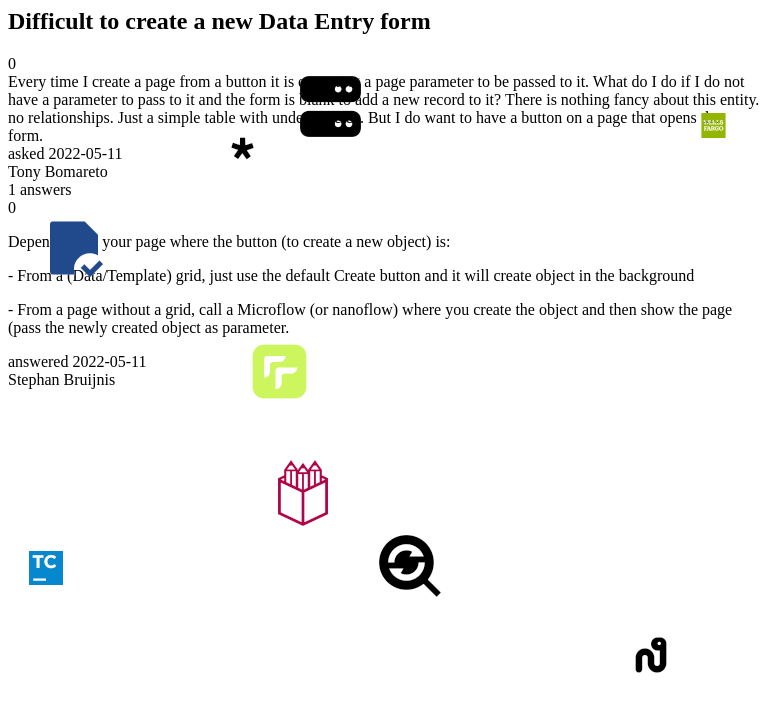  Describe the element at coordinates (303, 493) in the screenshot. I see `open Penpot design application` at that location.